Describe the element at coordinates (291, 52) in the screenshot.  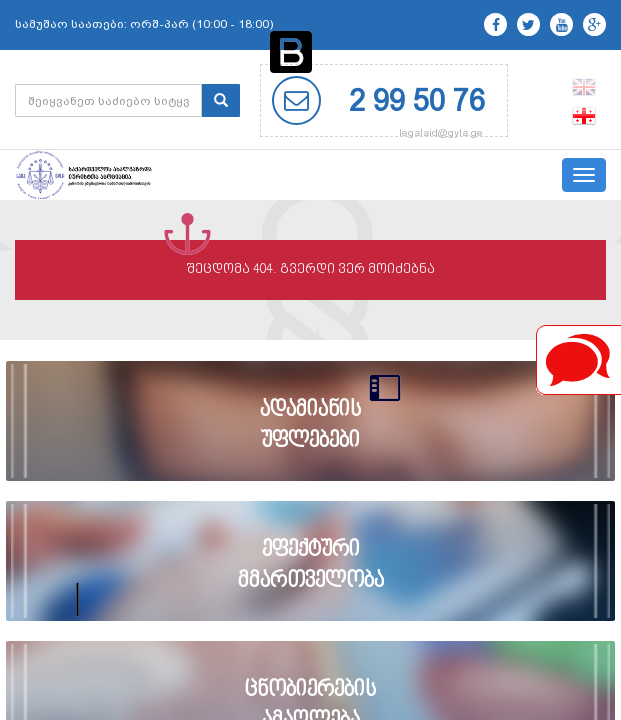
I see `apply bold formatting to selected text` at that location.